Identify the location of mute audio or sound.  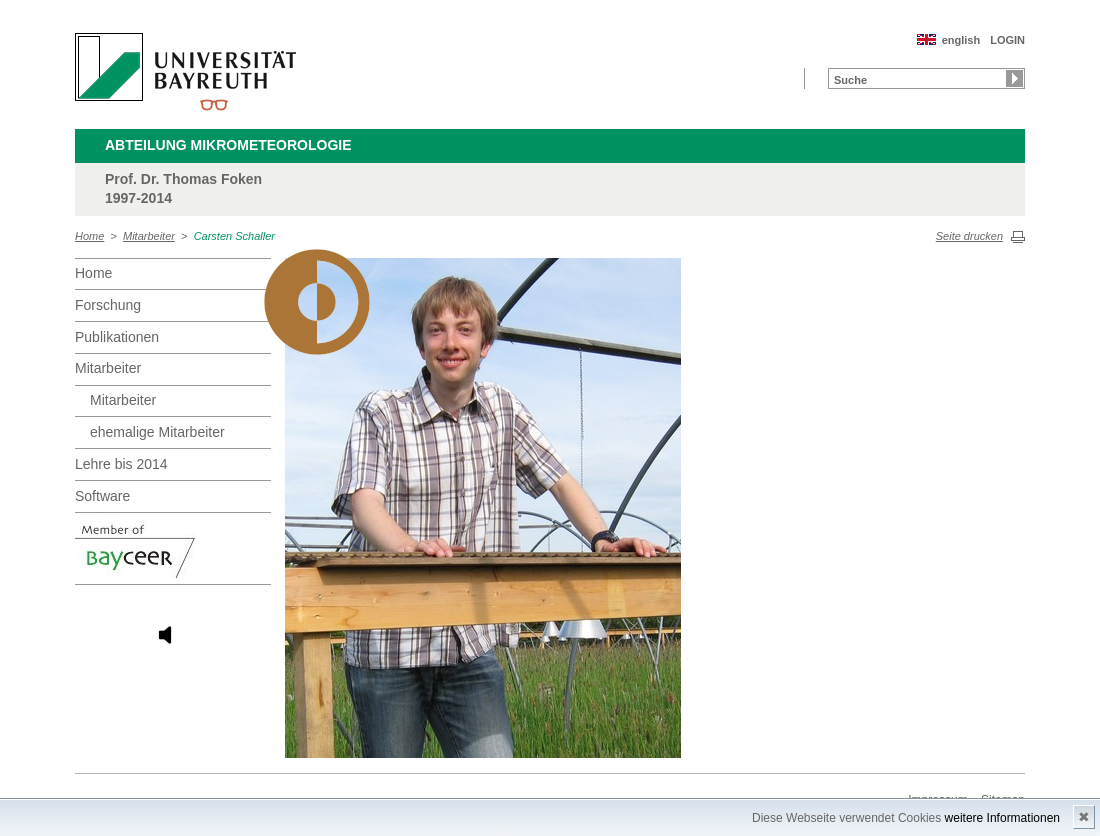
(165, 635).